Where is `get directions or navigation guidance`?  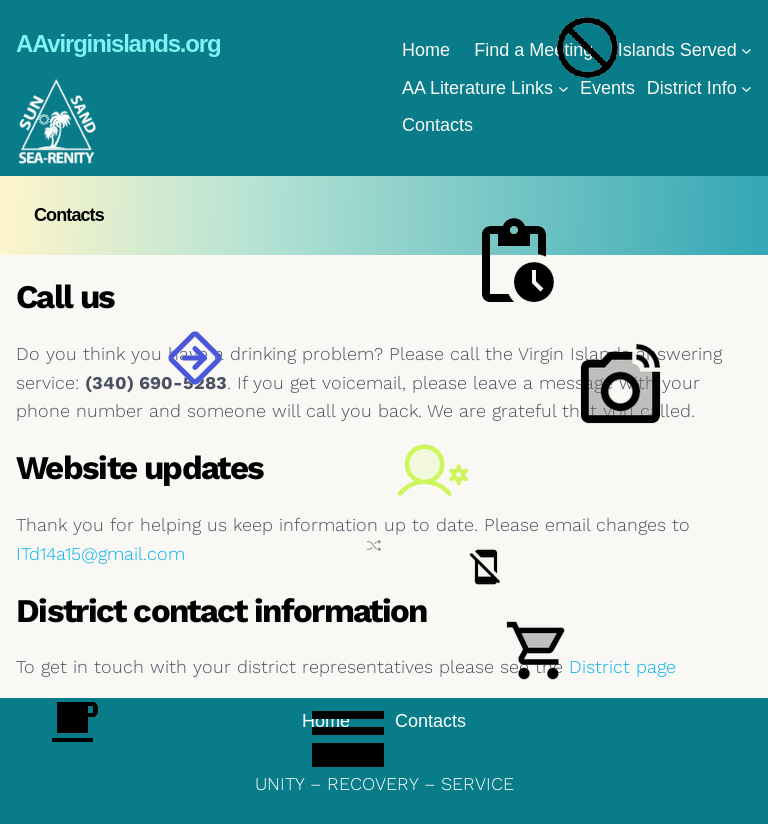 get directions or navigation guidance is located at coordinates (195, 358).